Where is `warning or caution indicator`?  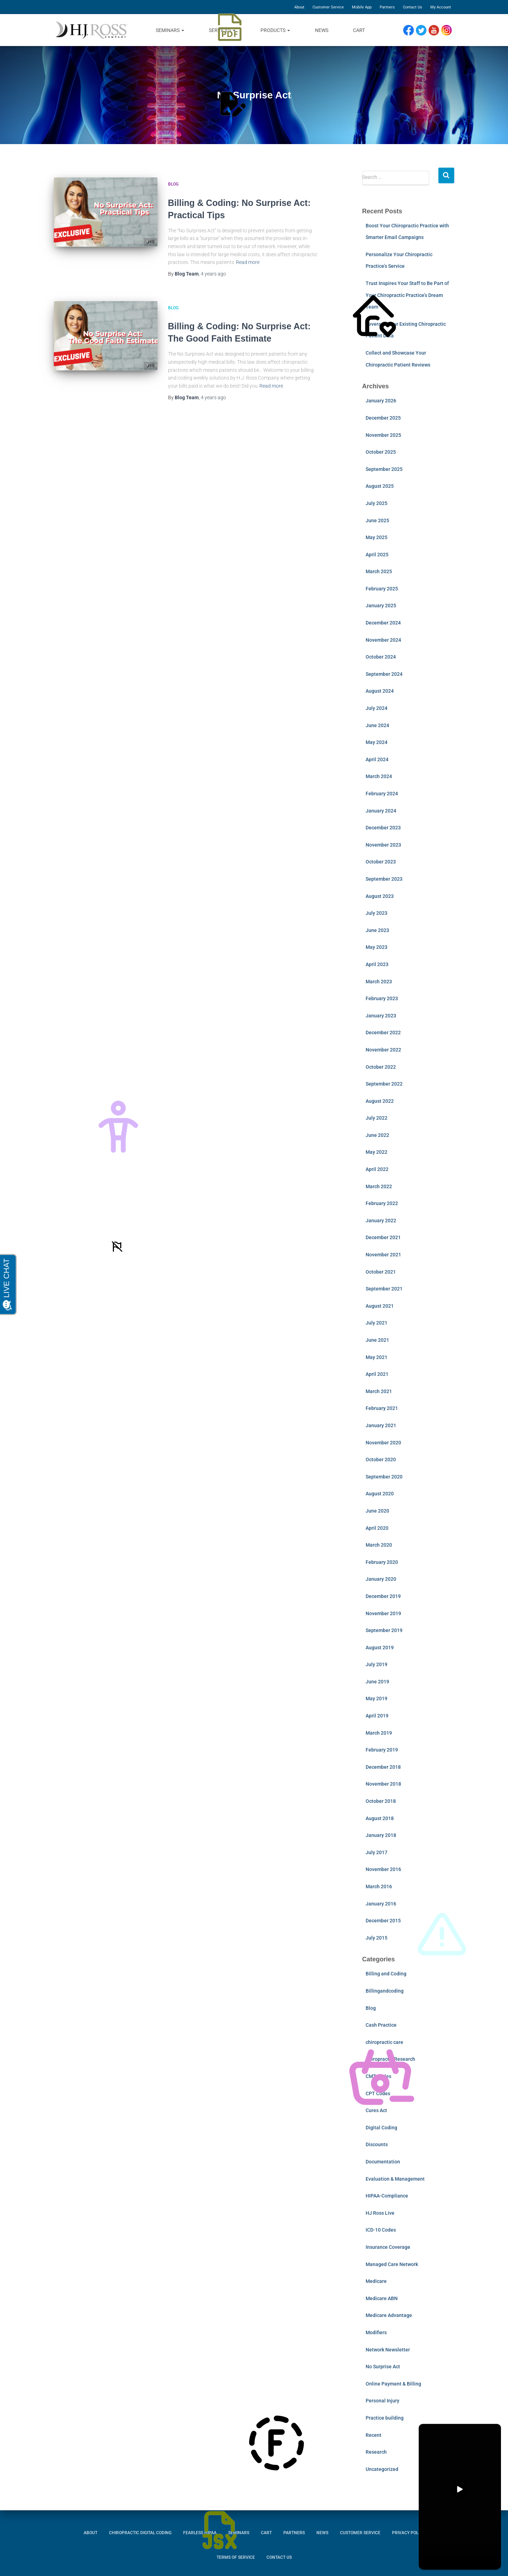 warning or caution indicator is located at coordinates (442, 1936).